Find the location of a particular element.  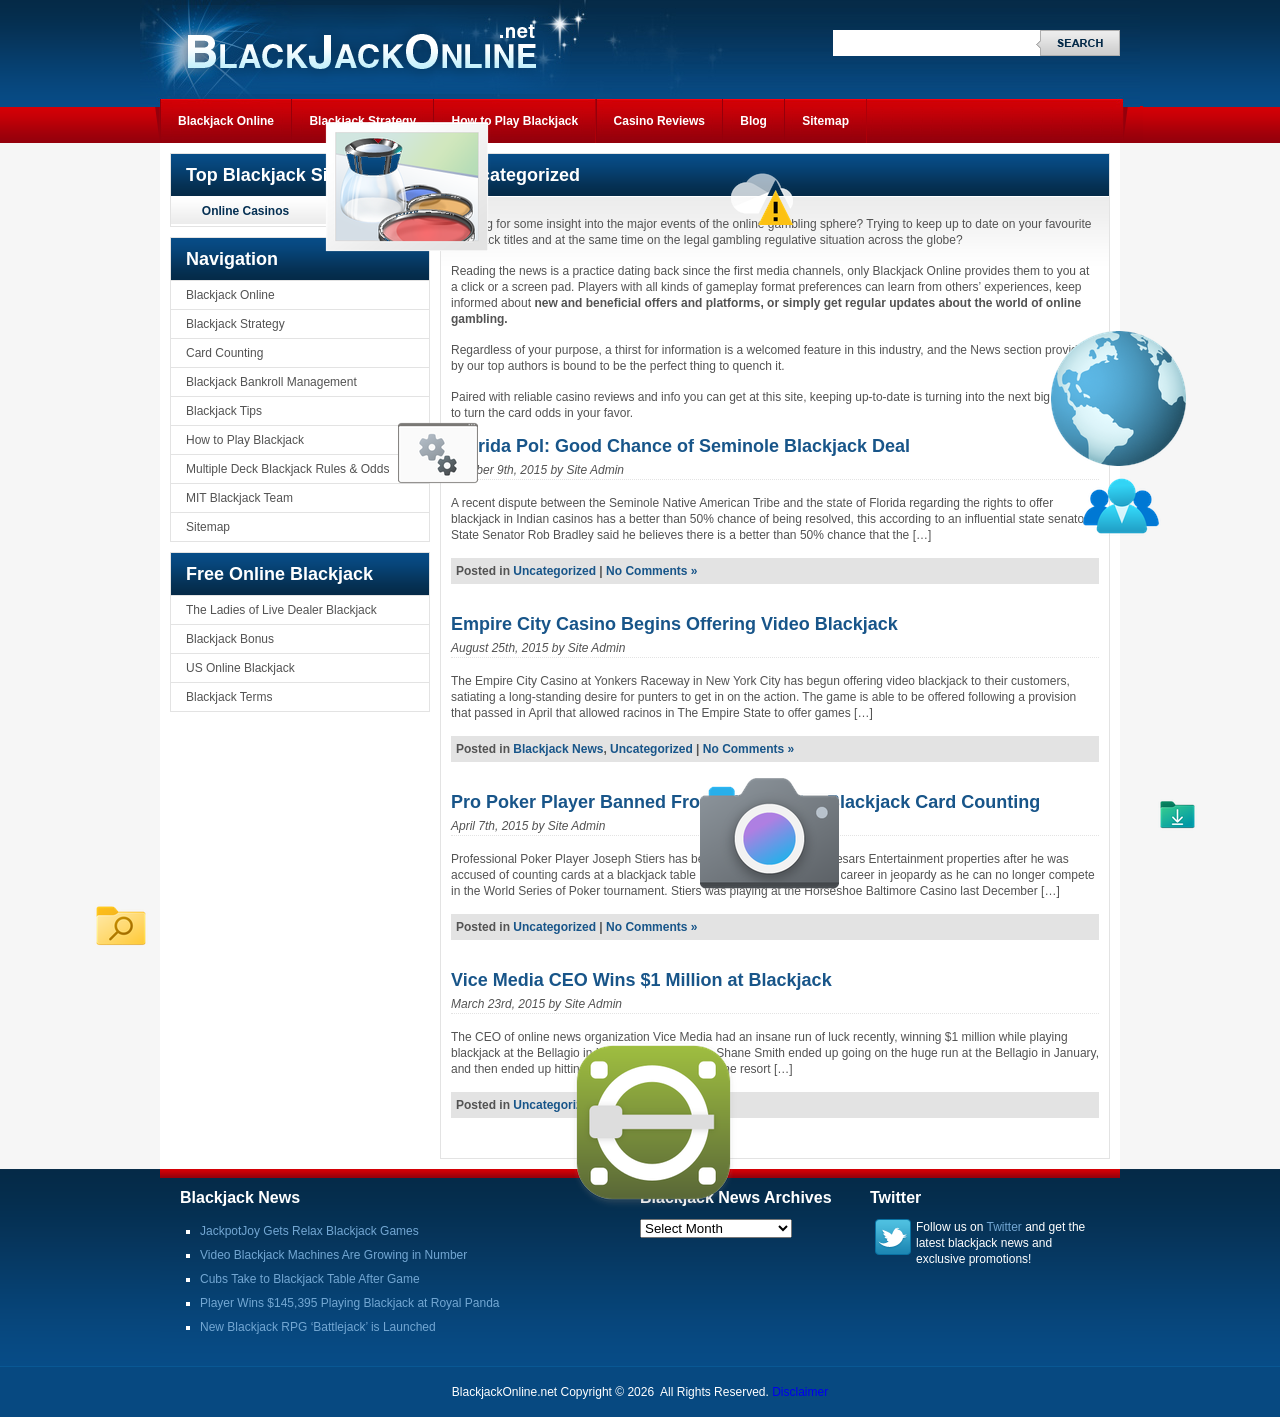

onedrive sync warning or issue detected is located at coordinates (762, 194).